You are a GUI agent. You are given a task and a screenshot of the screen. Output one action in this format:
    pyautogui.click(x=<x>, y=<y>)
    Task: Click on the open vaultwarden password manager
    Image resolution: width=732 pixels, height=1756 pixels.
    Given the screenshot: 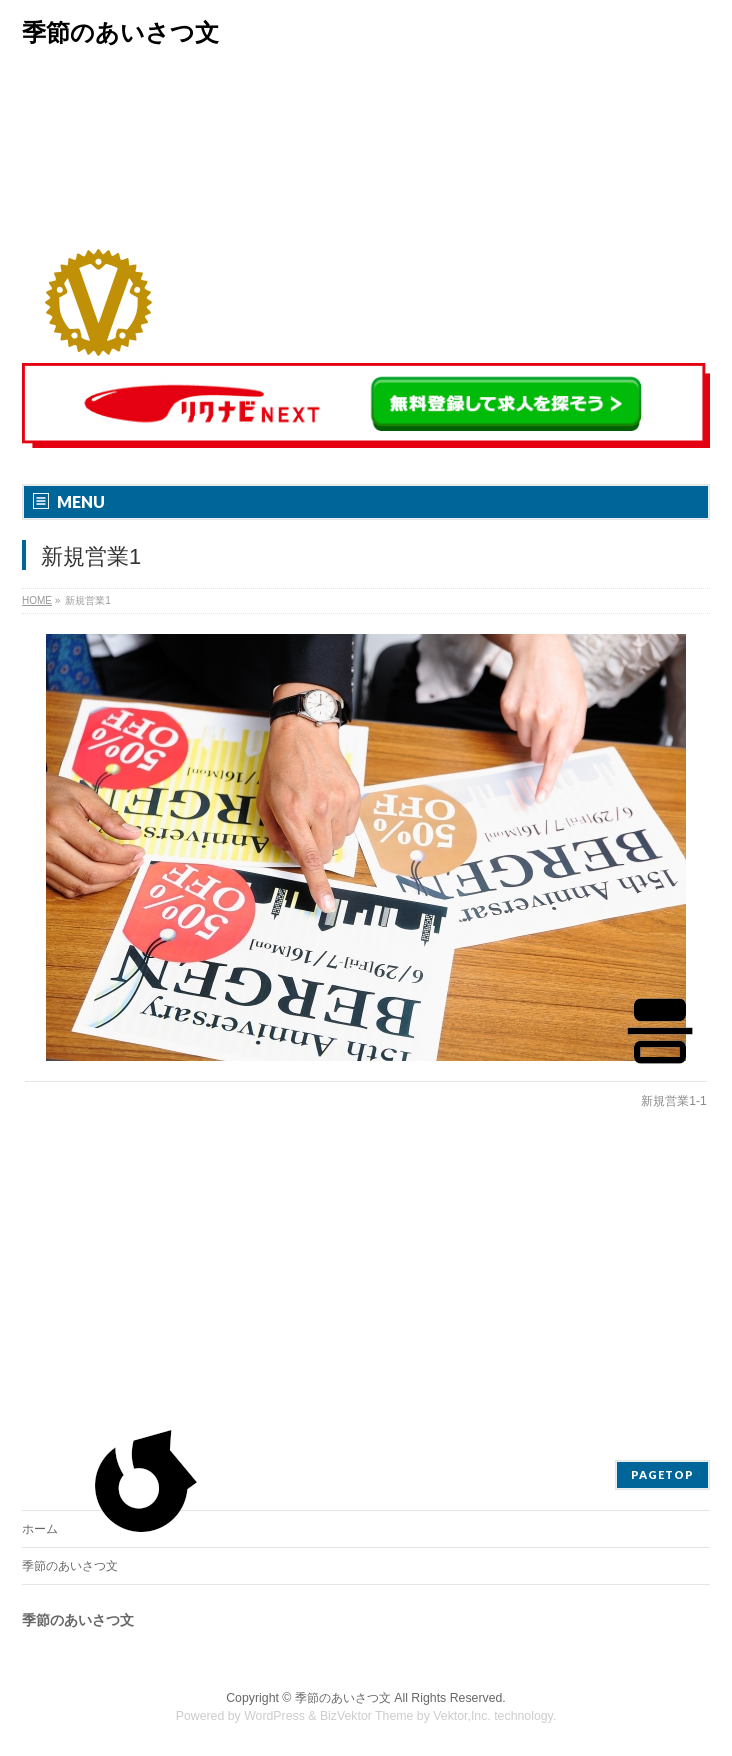 What is the action you would take?
    pyautogui.click(x=98, y=302)
    